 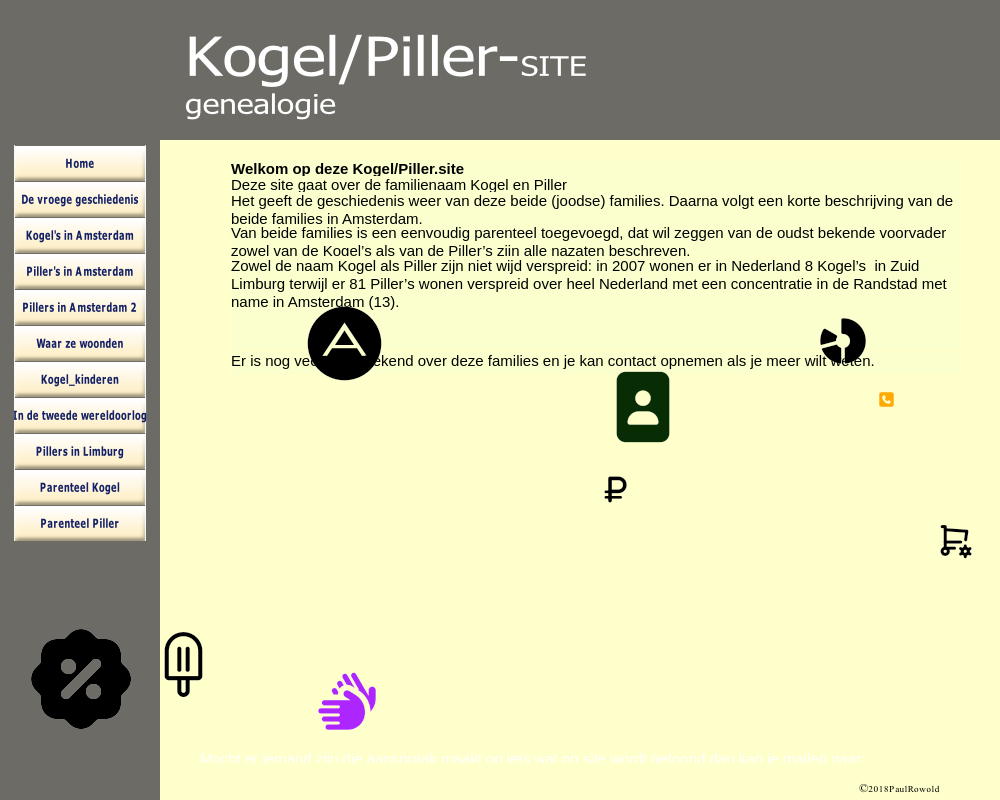 What do you see at coordinates (886, 399) in the screenshot?
I see `tap to make a phone call` at bounding box center [886, 399].